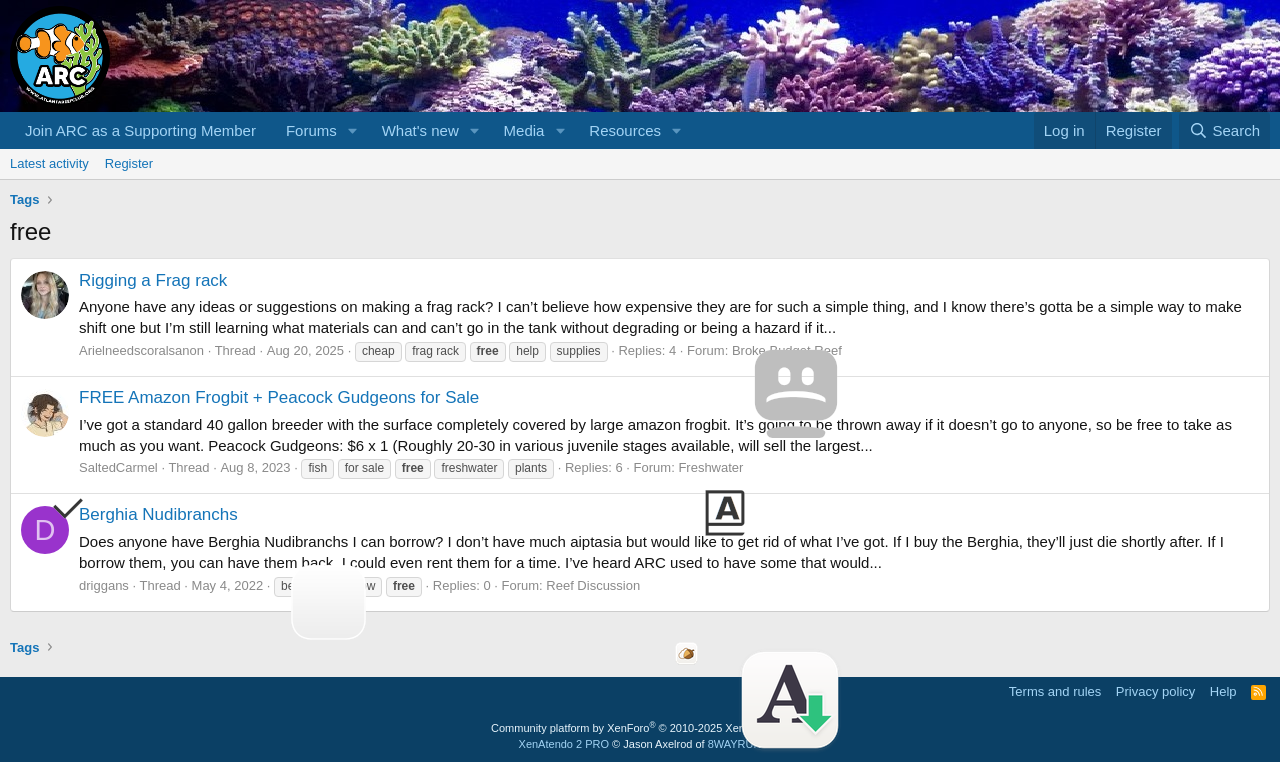  I want to click on open the dictionary app, so click(725, 513).